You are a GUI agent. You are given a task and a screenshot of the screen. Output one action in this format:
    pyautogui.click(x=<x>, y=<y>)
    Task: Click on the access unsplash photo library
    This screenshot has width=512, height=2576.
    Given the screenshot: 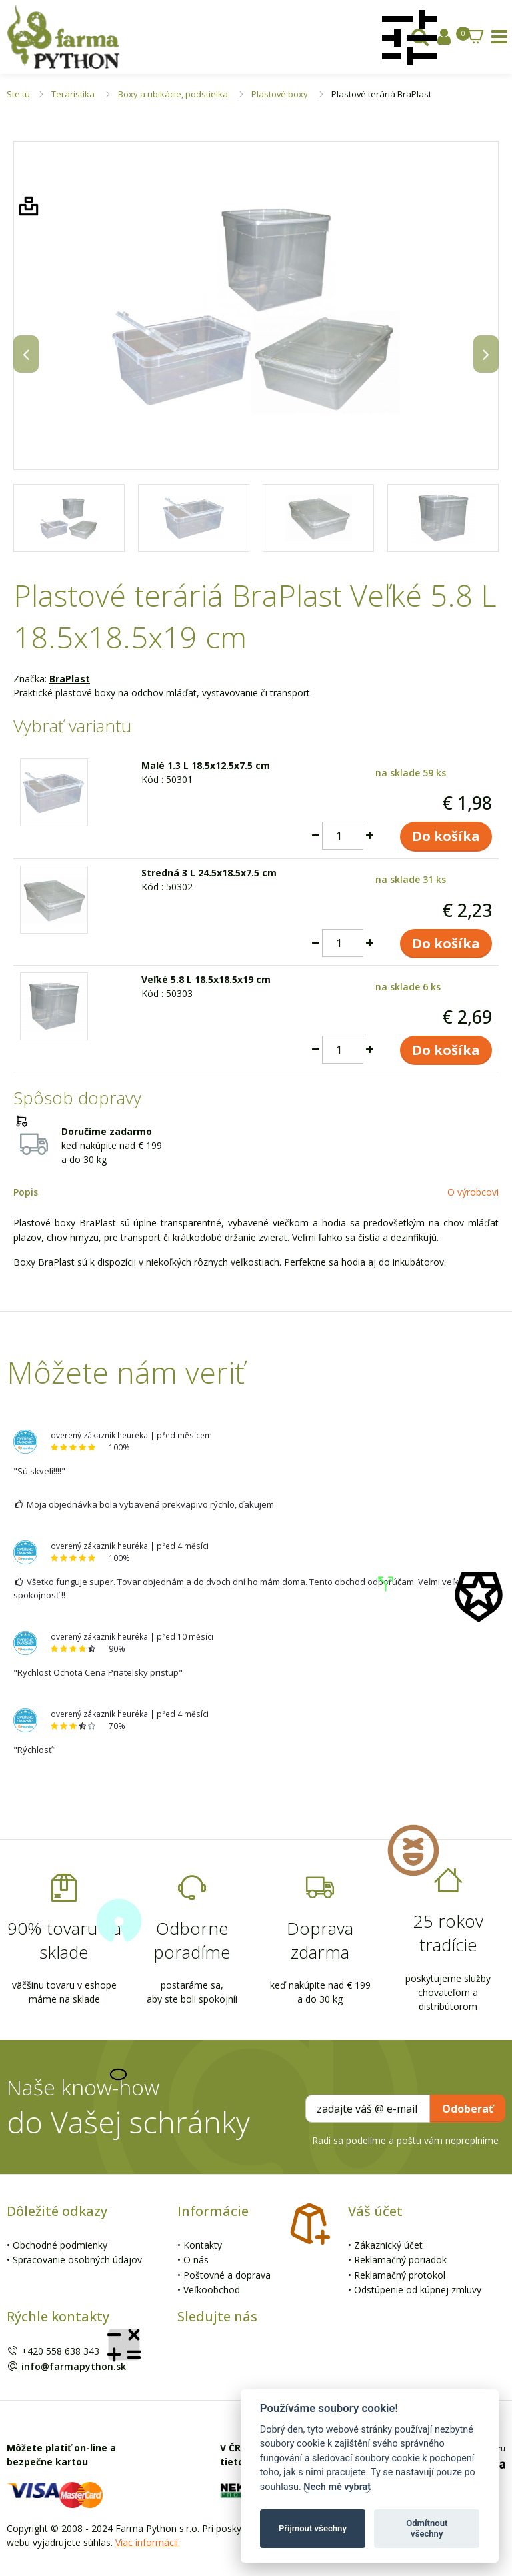 What is the action you would take?
    pyautogui.click(x=29, y=206)
    